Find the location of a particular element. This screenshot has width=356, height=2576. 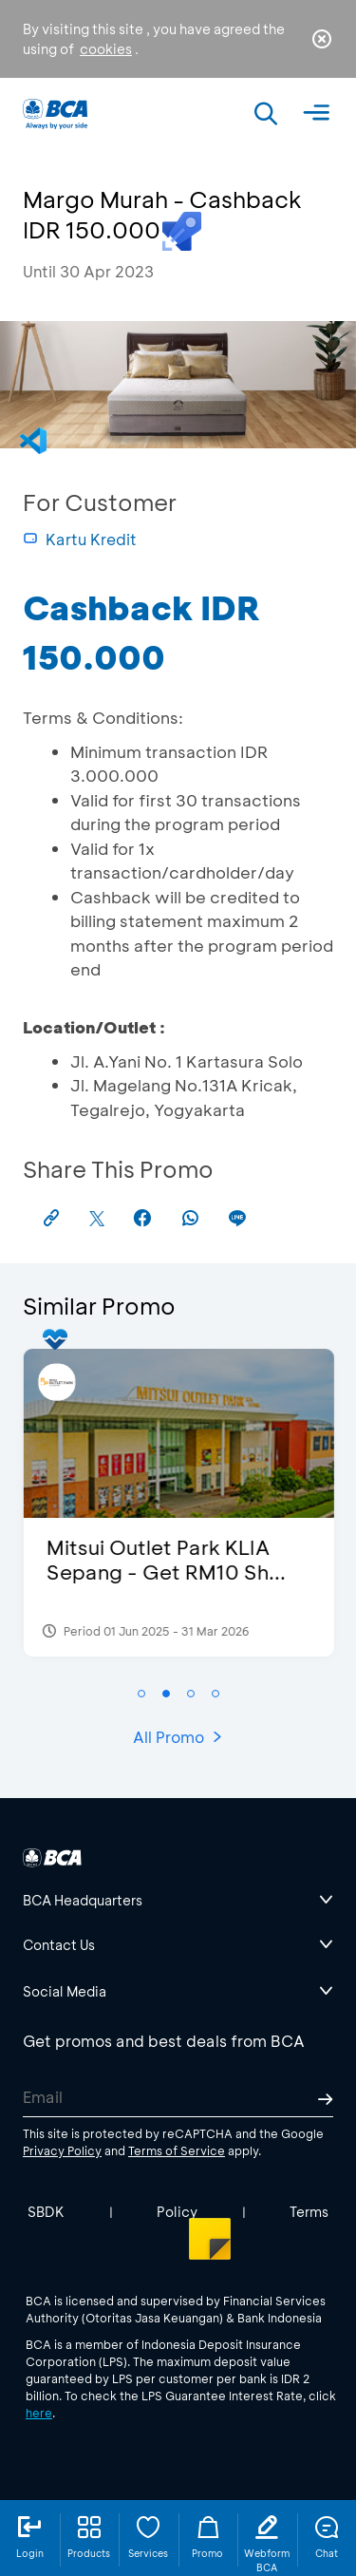

launch the pipelines app is located at coordinates (181, 231).